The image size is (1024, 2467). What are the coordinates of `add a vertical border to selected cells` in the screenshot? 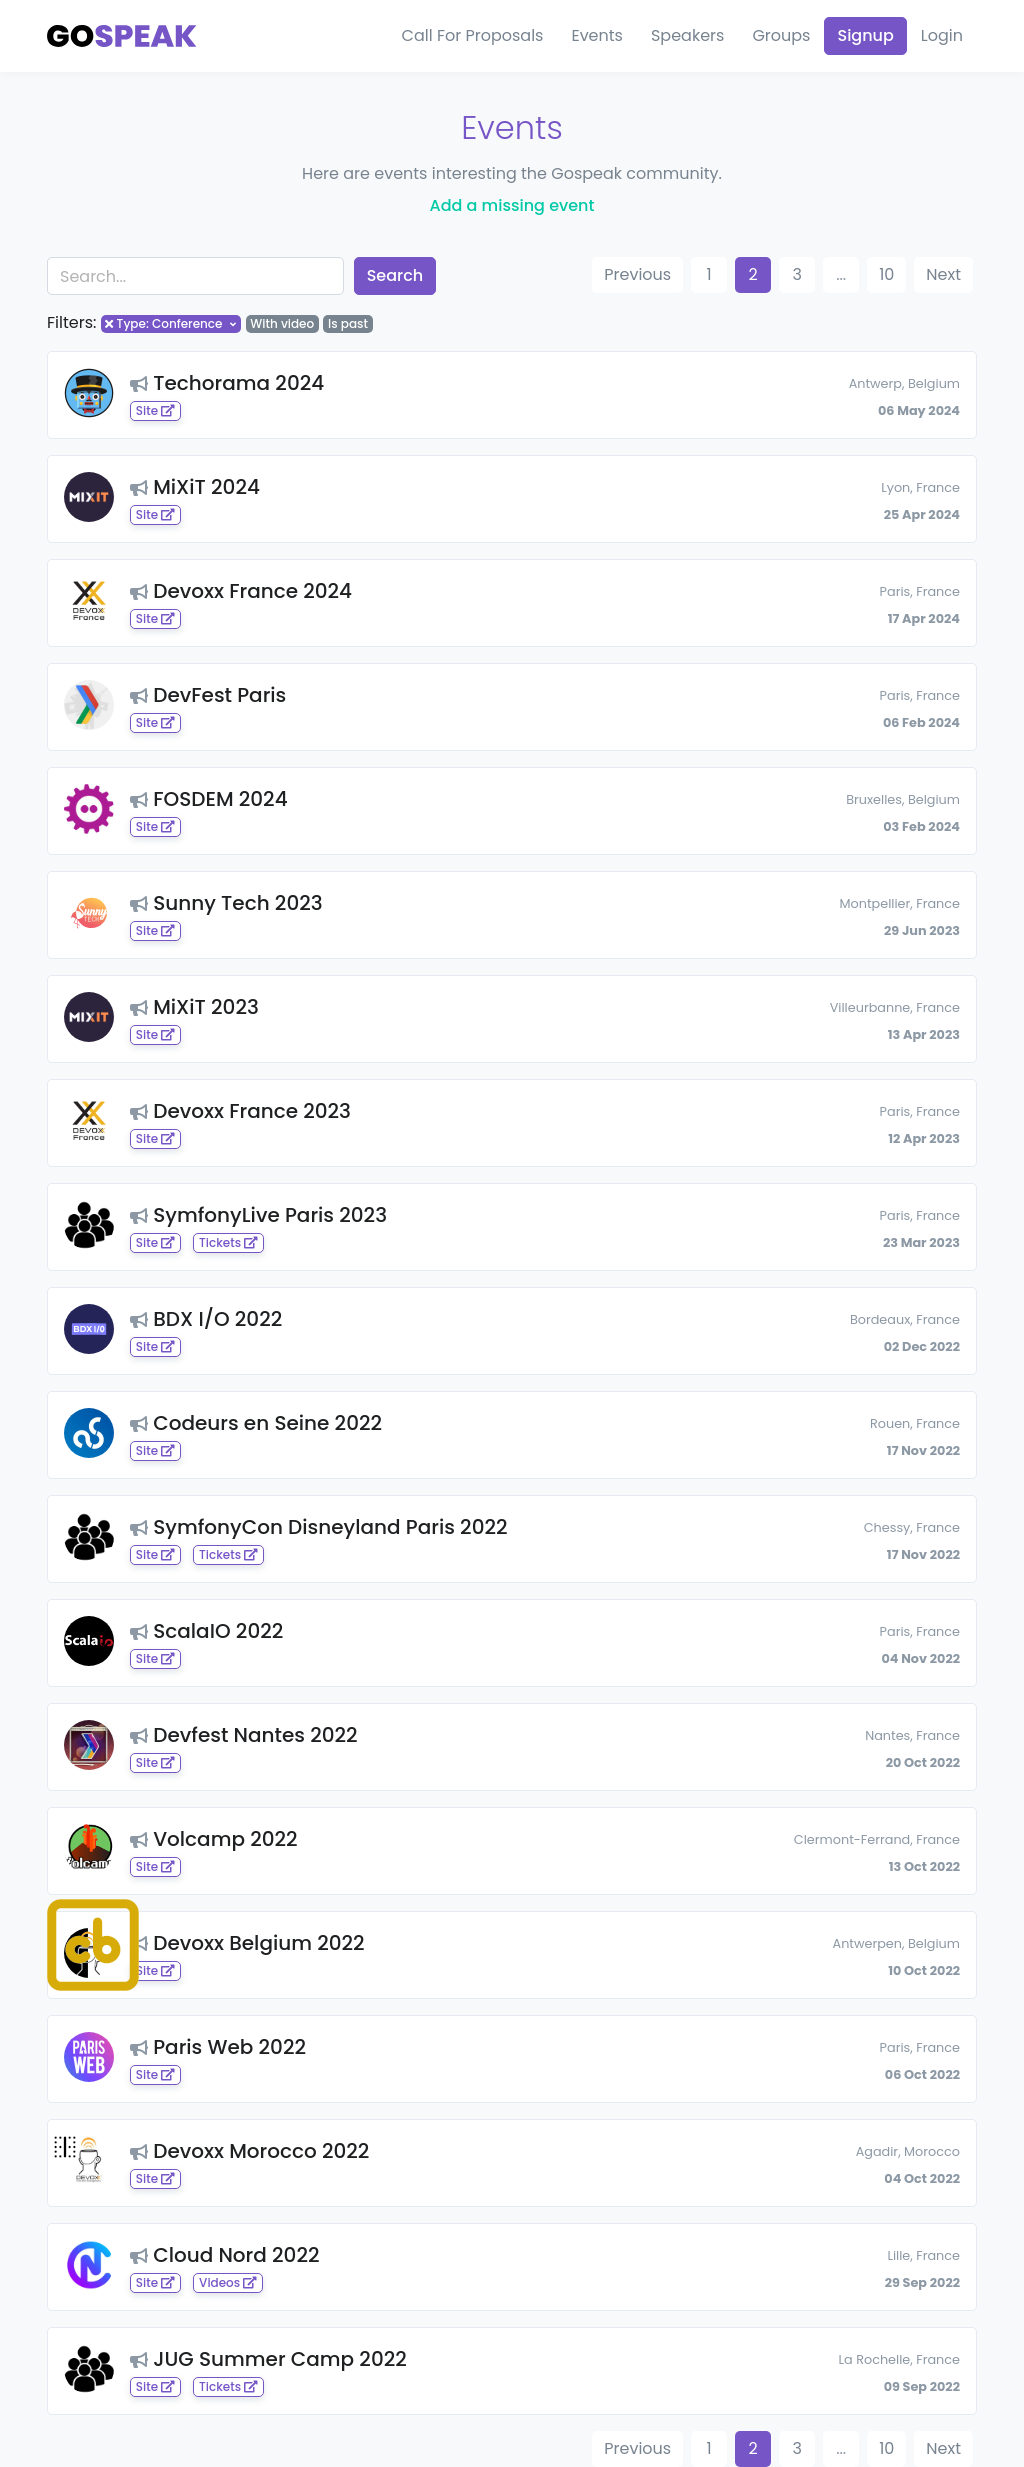 It's located at (65, 2147).